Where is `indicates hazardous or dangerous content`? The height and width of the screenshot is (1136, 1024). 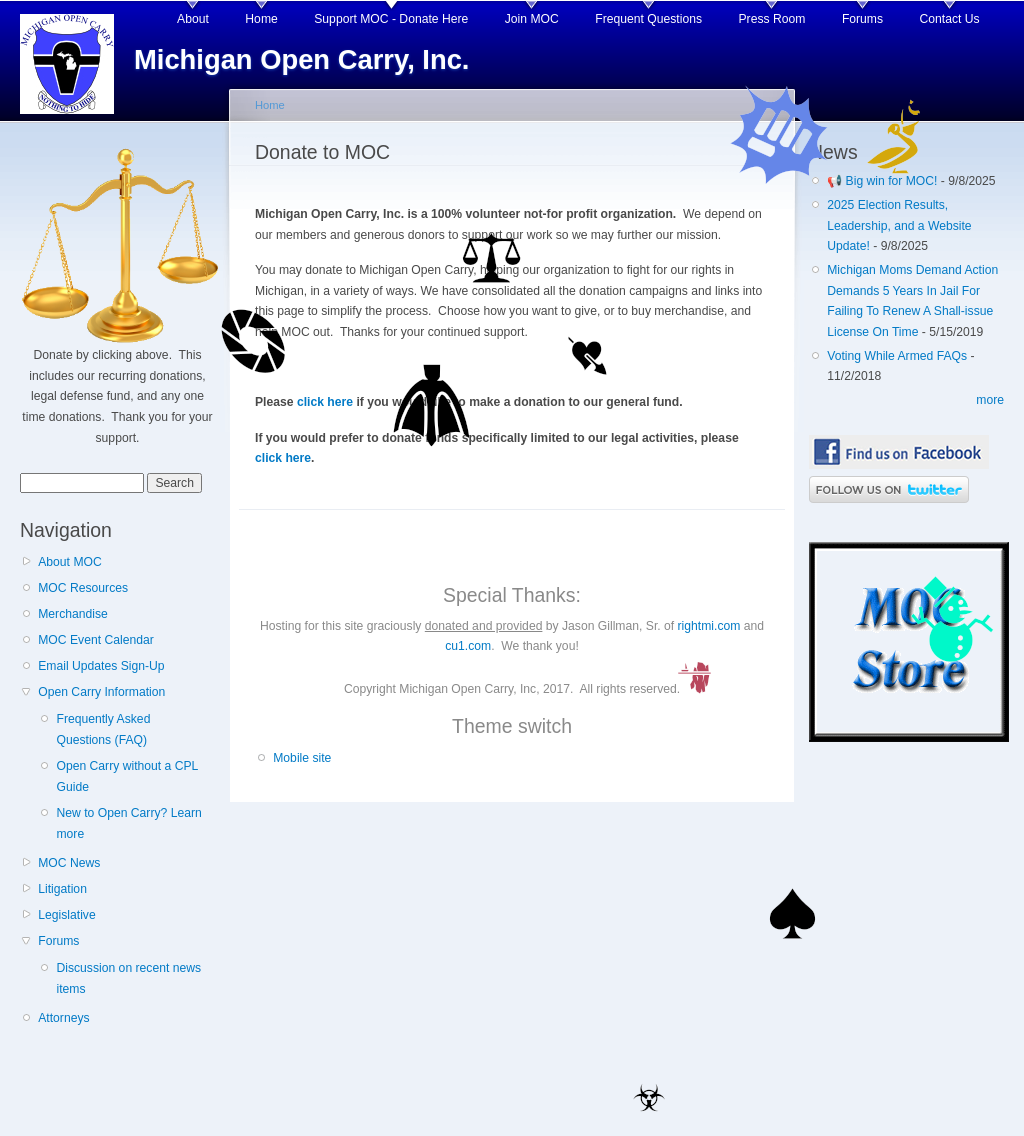 indicates hazardous or dangerous content is located at coordinates (649, 1098).